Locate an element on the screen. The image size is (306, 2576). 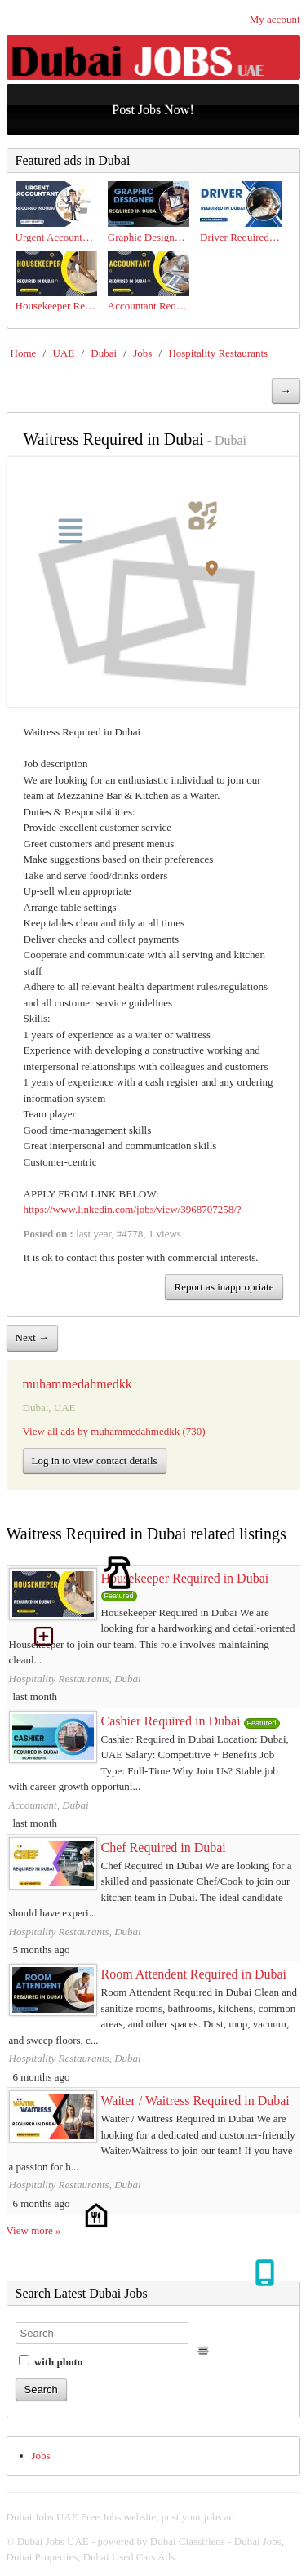
switch to mobile view is located at coordinates (264, 2272).